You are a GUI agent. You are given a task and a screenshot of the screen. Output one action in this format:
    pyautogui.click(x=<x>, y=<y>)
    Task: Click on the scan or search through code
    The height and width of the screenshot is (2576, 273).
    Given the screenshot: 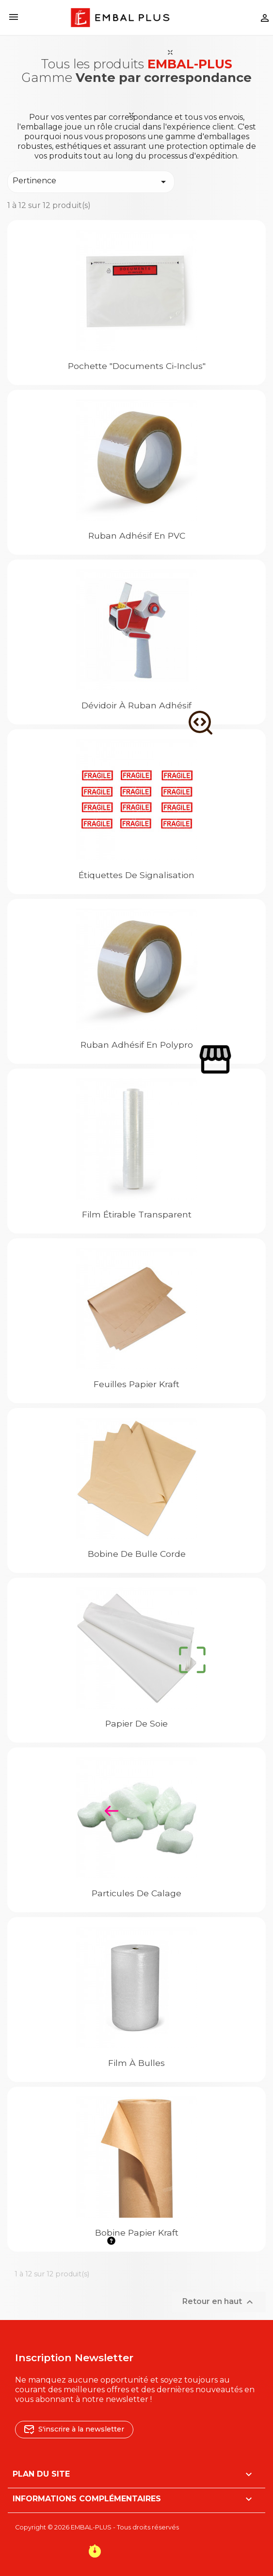 What is the action you would take?
    pyautogui.click(x=200, y=722)
    